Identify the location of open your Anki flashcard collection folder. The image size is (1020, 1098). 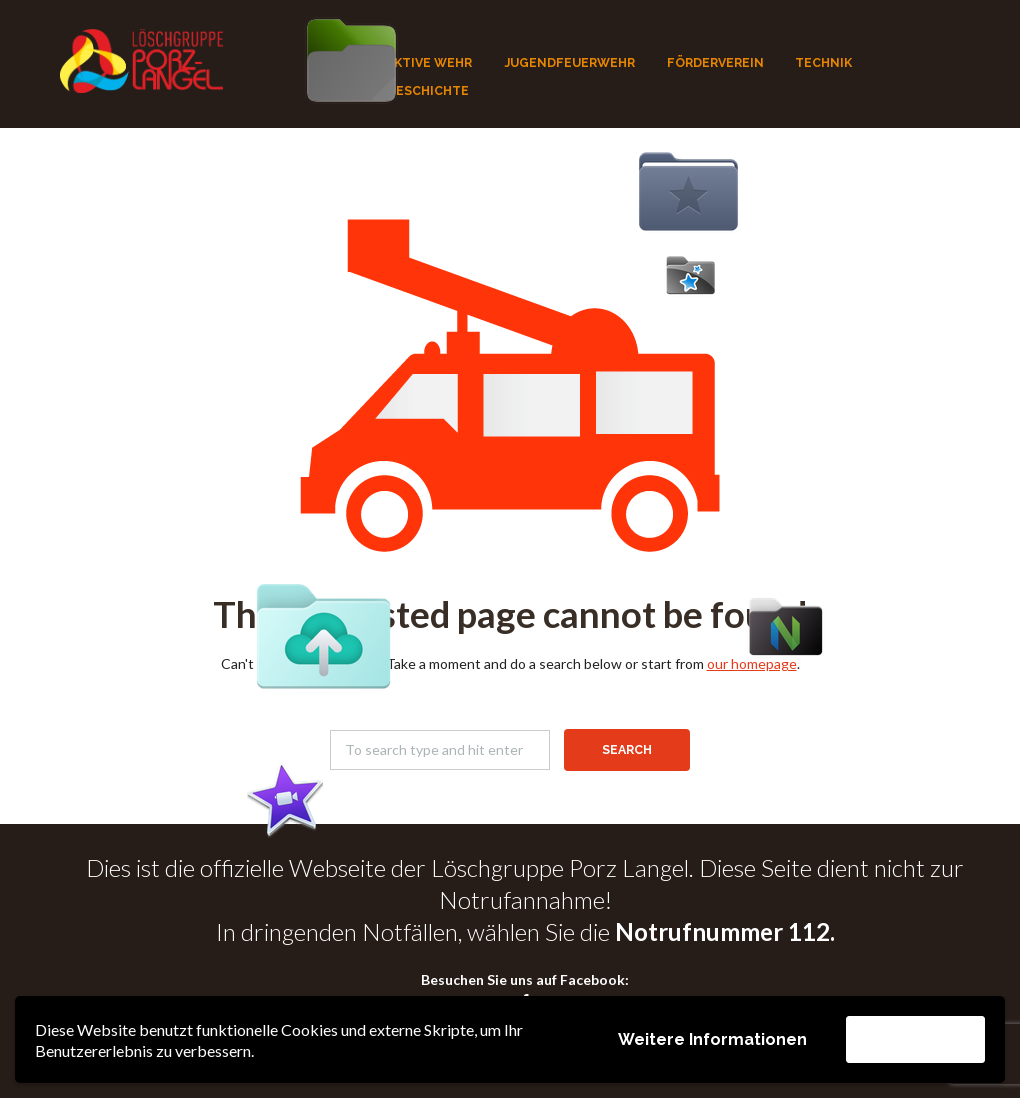
(690, 276).